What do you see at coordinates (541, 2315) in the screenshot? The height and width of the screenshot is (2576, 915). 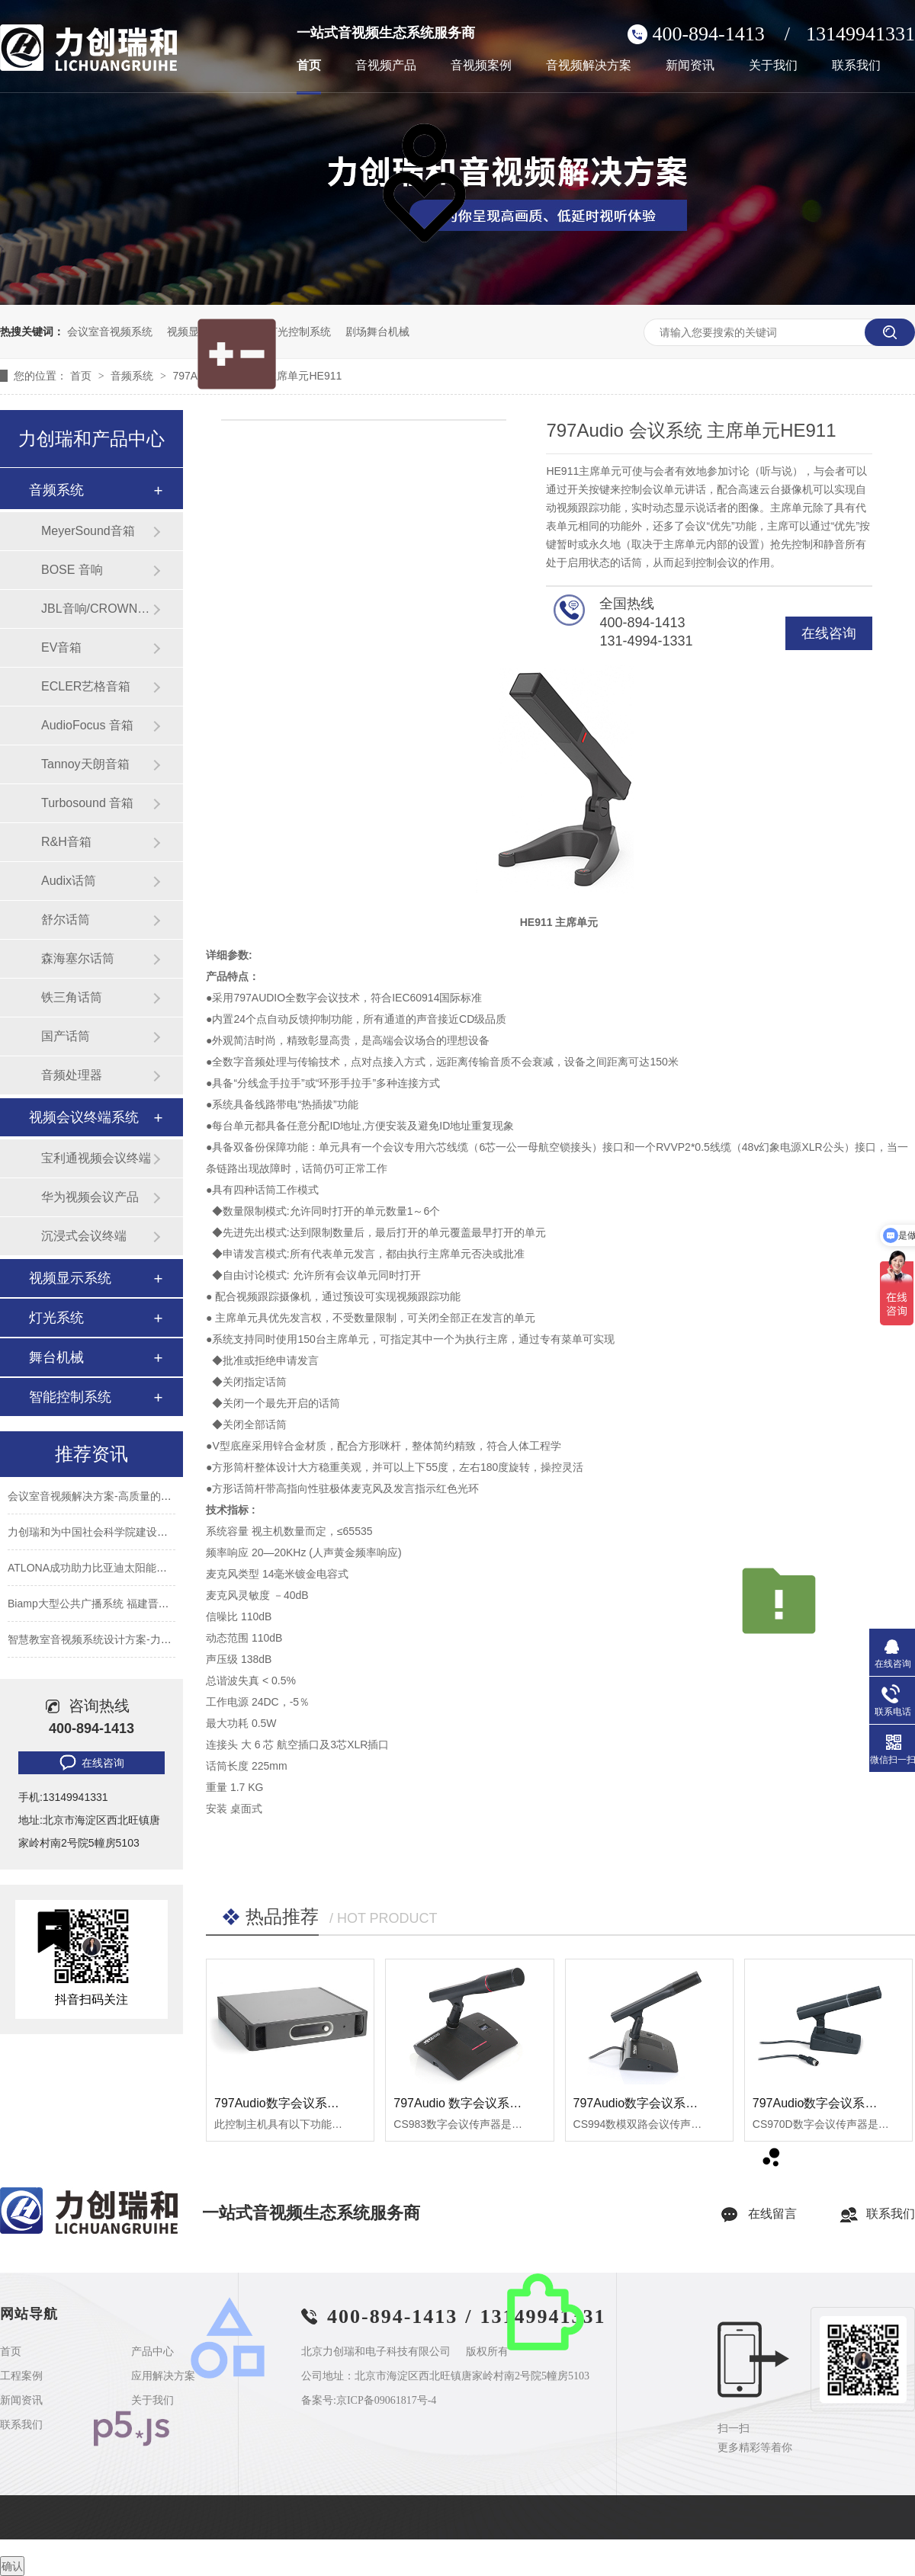 I see `access plugins or extensions` at bounding box center [541, 2315].